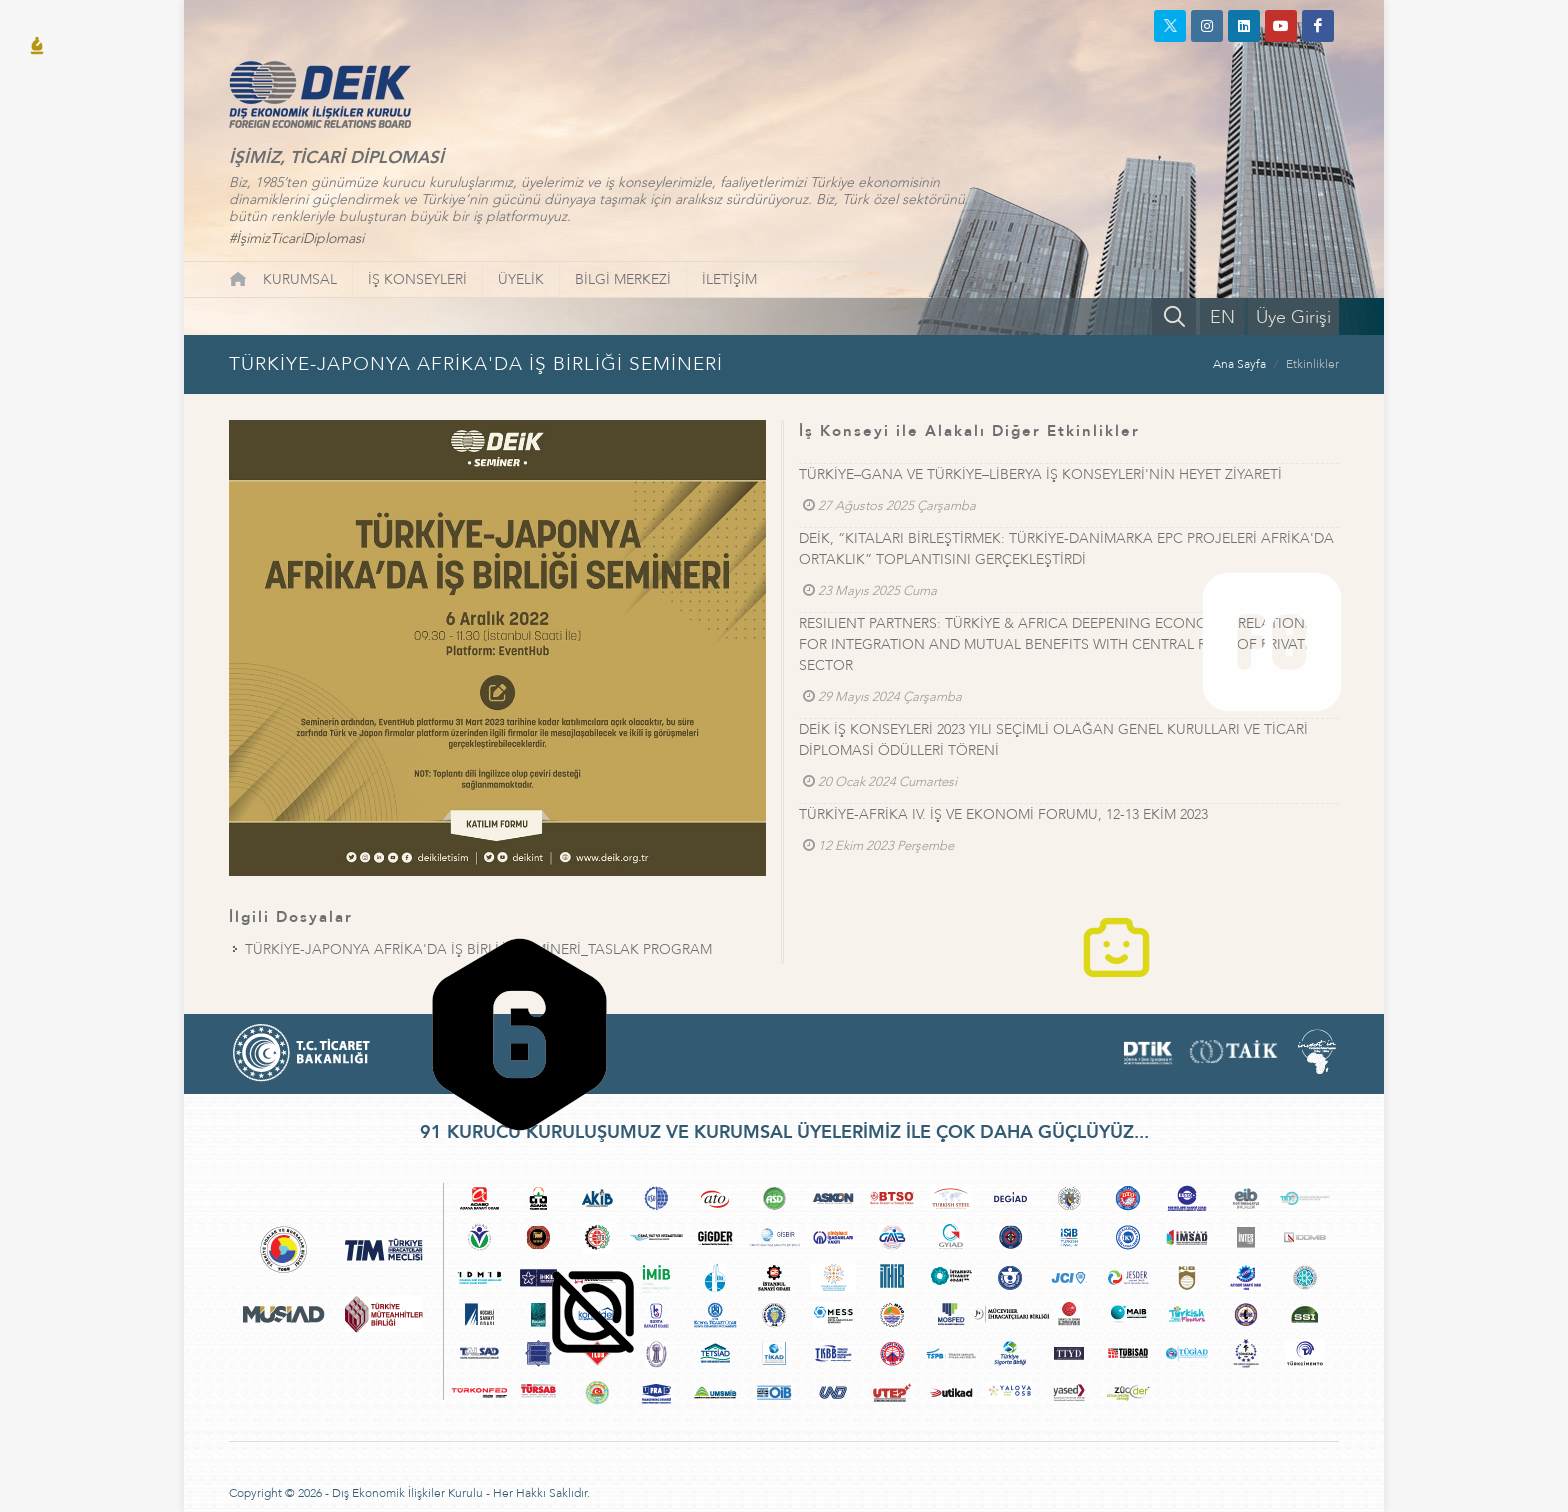 Image resolution: width=1568 pixels, height=1512 pixels. What do you see at coordinates (1272, 642) in the screenshot?
I see `Facebook F8 developer conference logo or branding` at bounding box center [1272, 642].